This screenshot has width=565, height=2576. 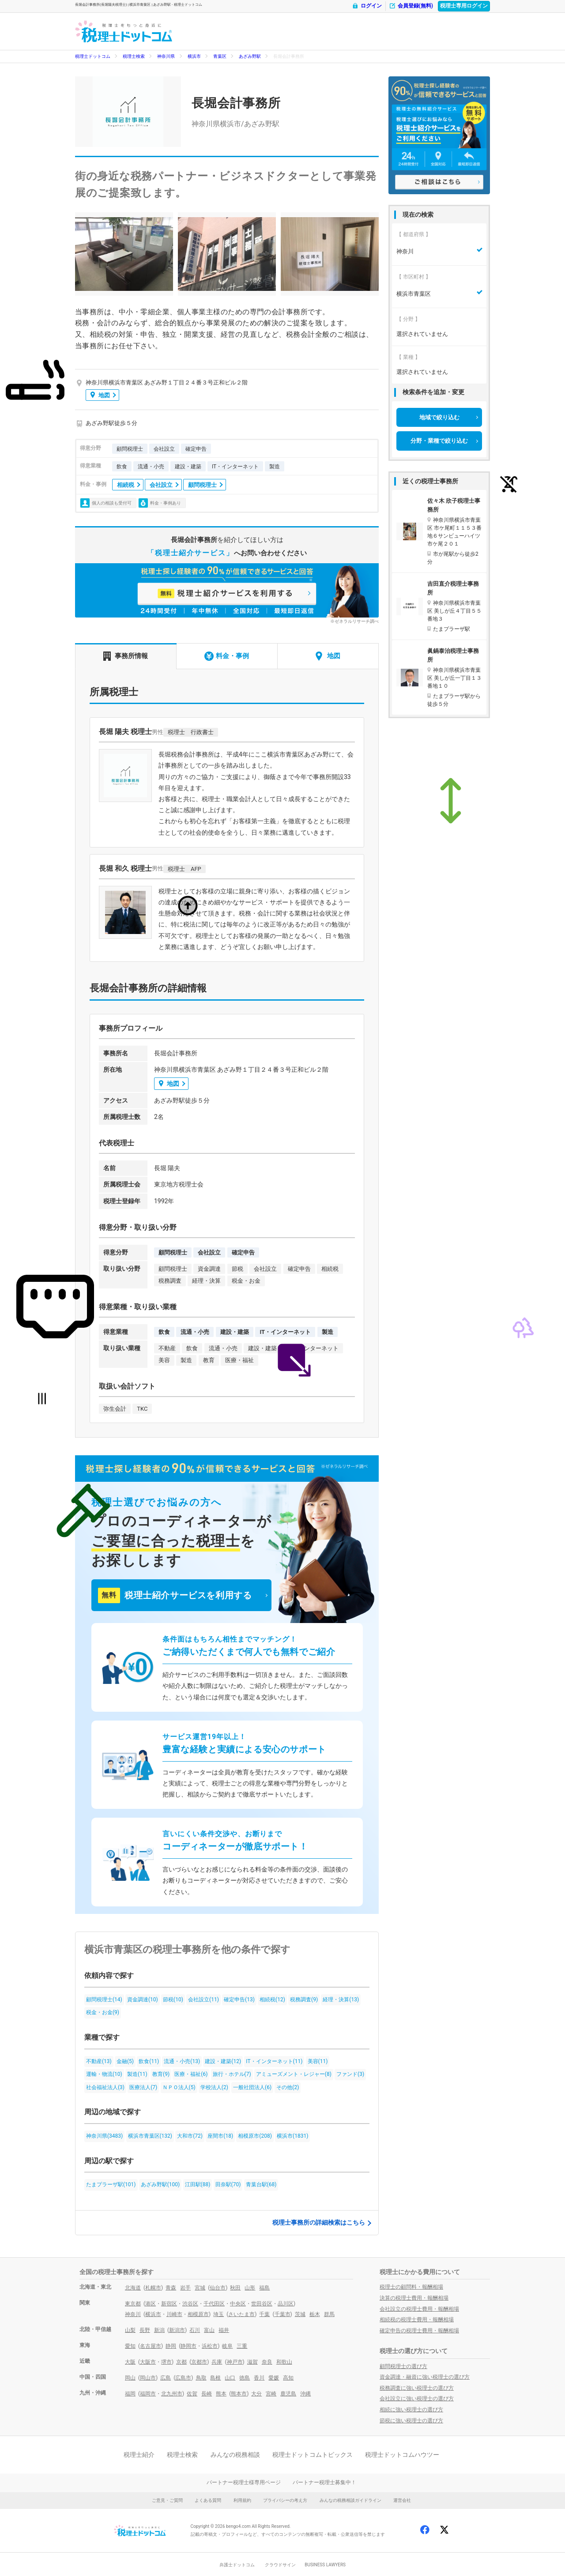 I want to click on indicates a count or tally of three items, so click(x=44, y=1398).